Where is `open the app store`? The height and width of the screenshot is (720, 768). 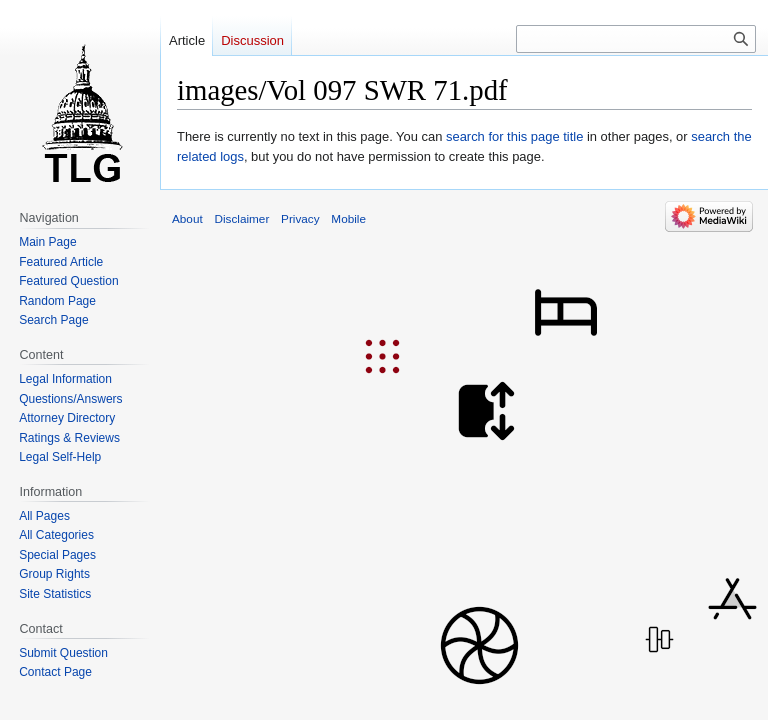
open the app store is located at coordinates (732, 600).